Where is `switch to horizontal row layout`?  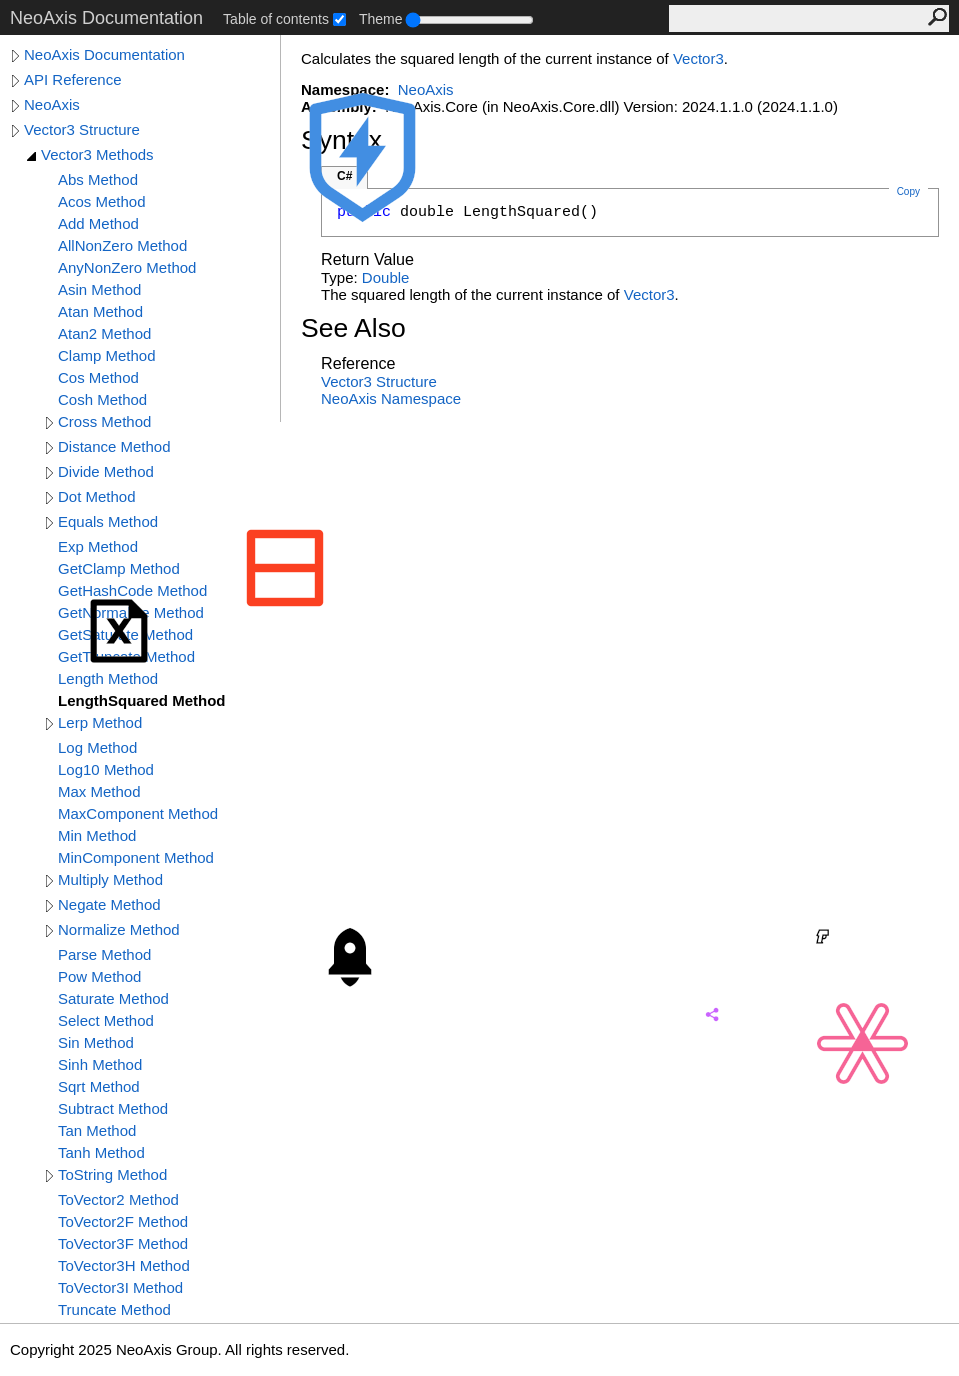
switch to horizontal row layout is located at coordinates (285, 568).